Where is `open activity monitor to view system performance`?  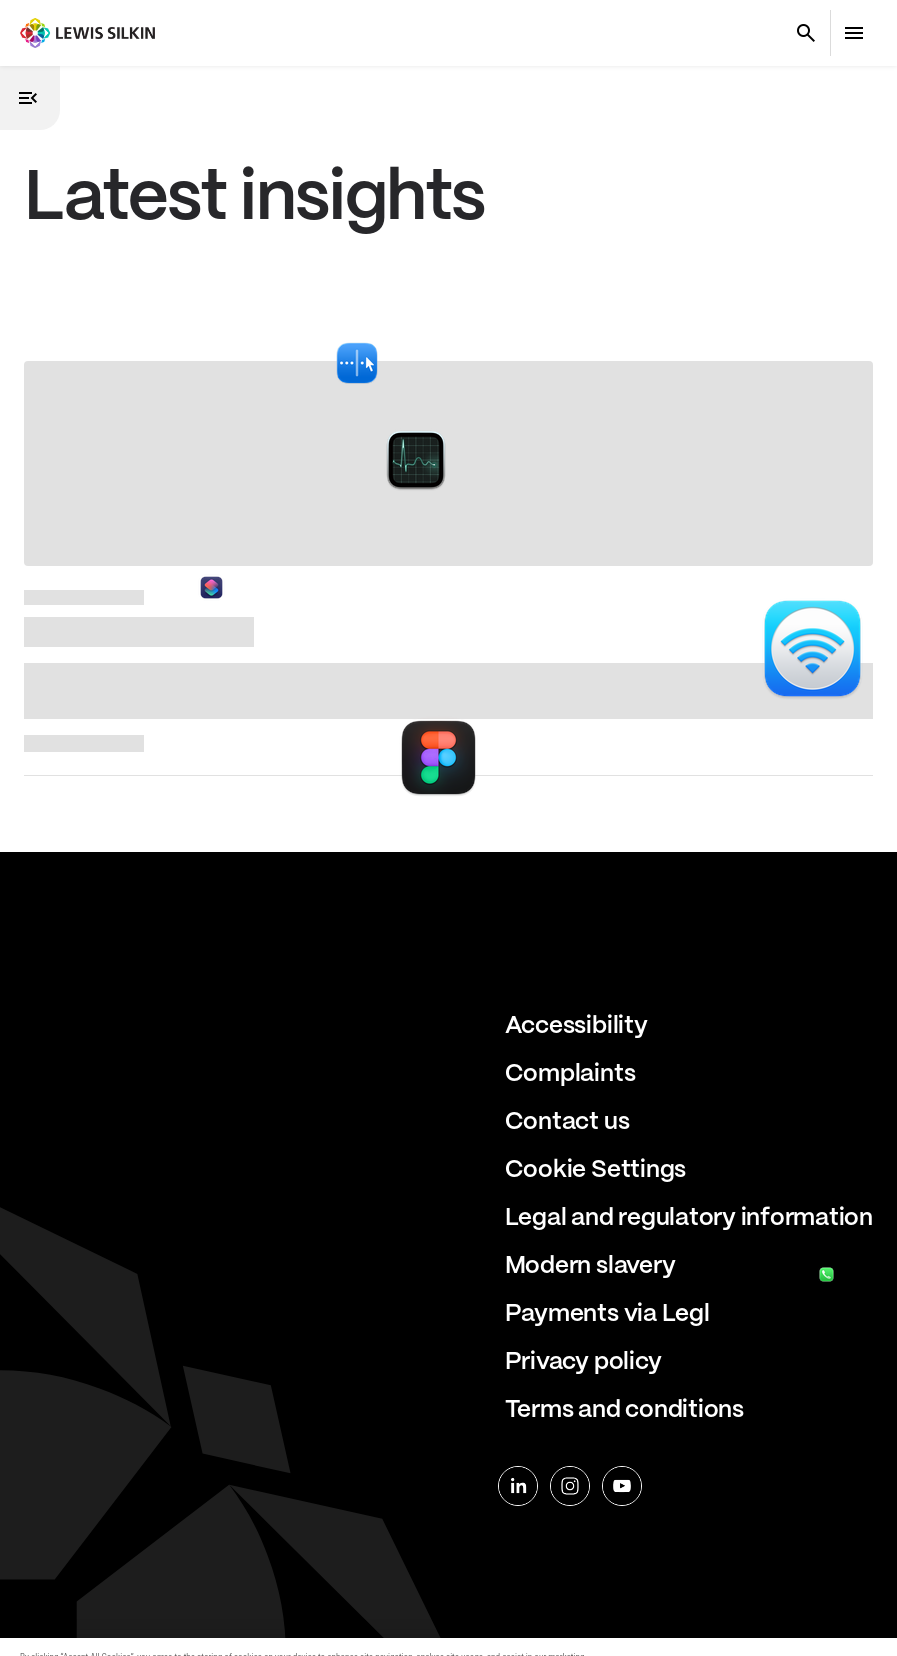 open activity monitor to view system performance is located at coordinates (416, 460).